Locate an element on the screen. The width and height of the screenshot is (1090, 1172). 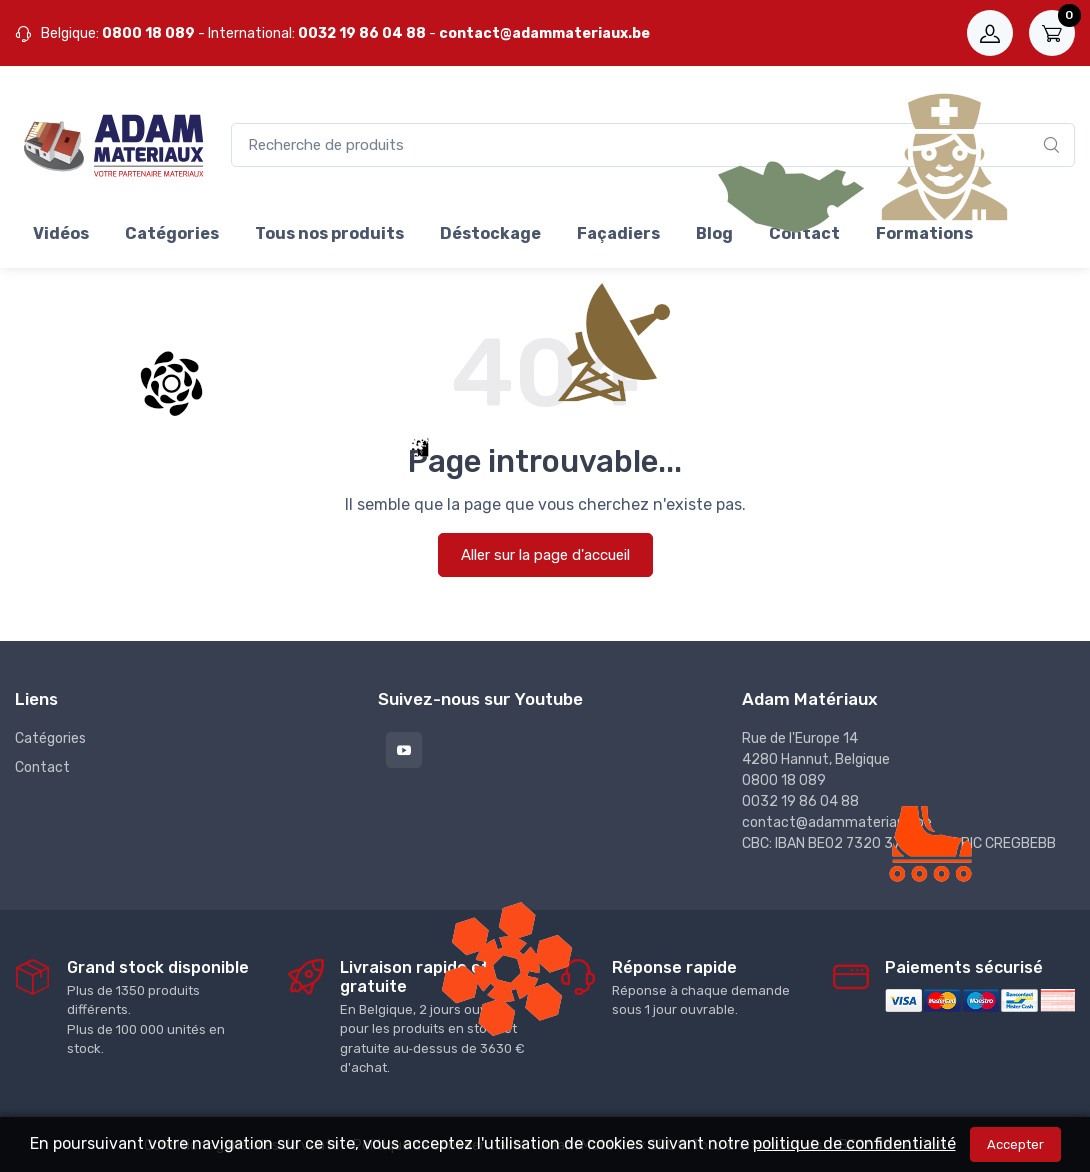
indicates ink or paint splatter effect tool is located at coordinates (419, 447).